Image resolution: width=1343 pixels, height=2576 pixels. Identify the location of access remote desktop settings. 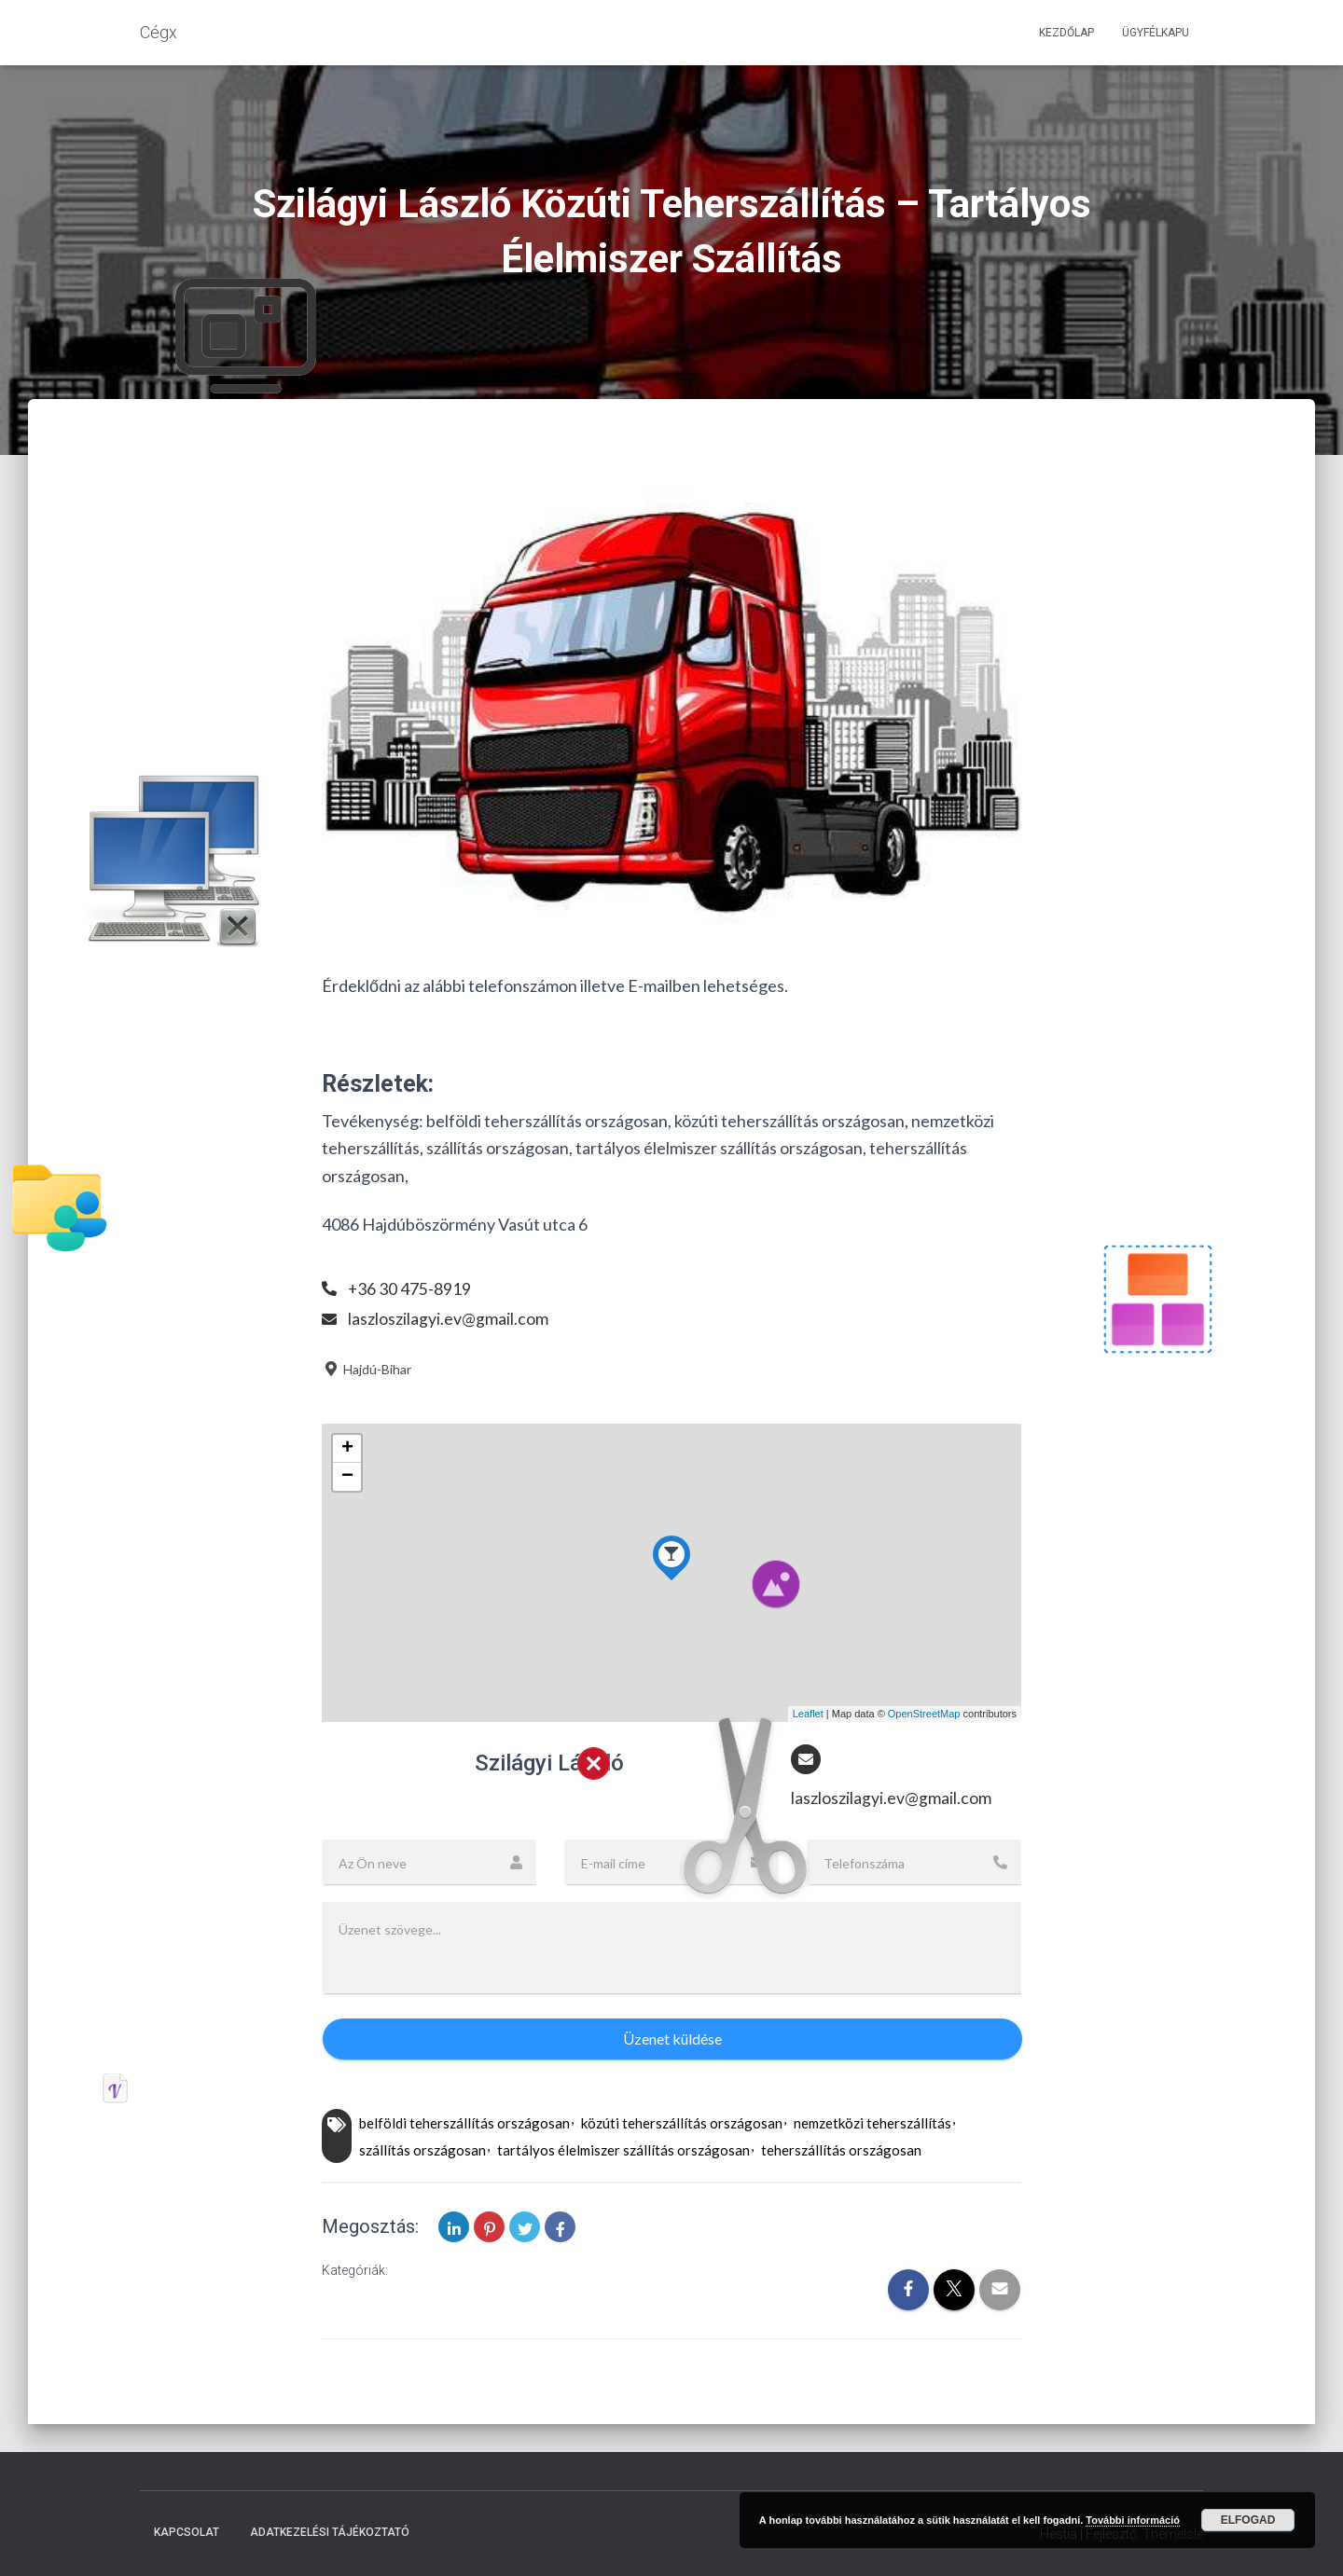
(245, 331).